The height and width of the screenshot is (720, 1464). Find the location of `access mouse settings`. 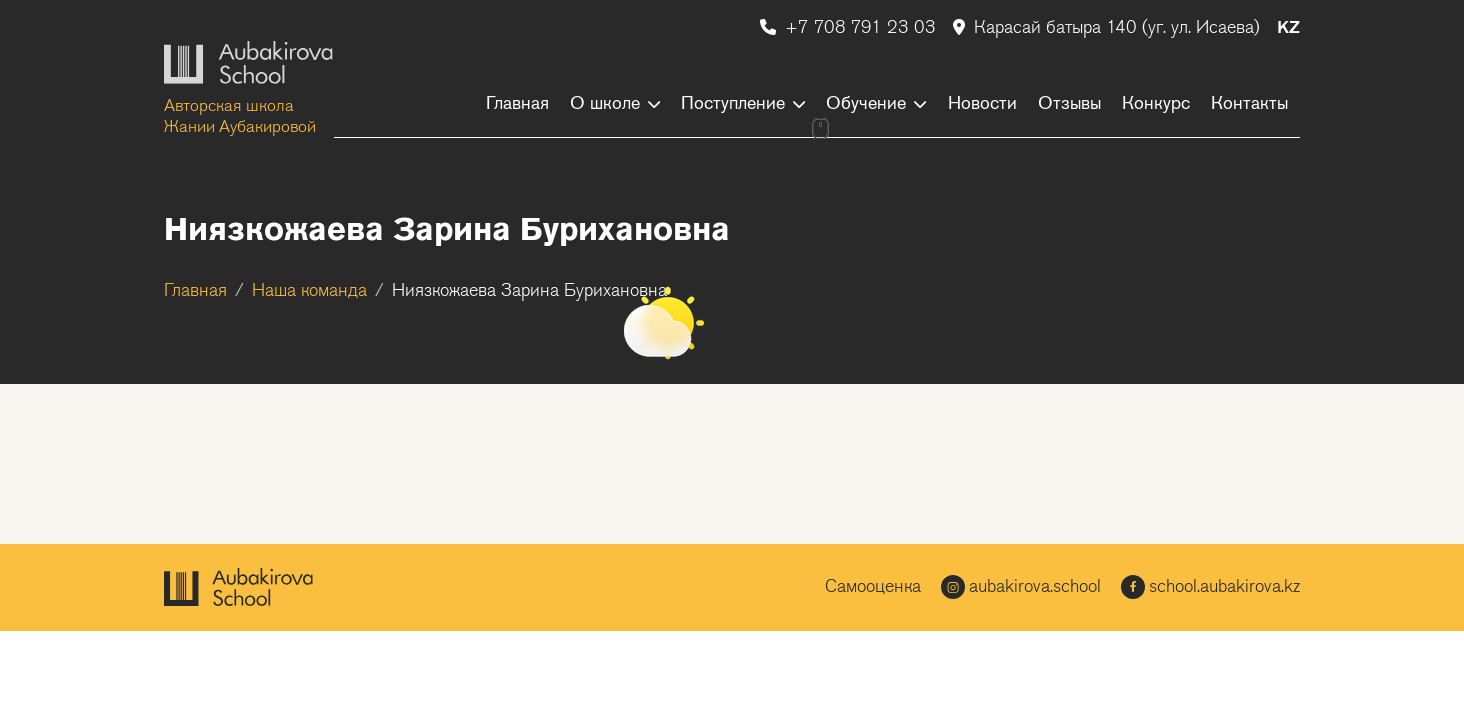

access mouse settings is located at coordinates (820, 128).